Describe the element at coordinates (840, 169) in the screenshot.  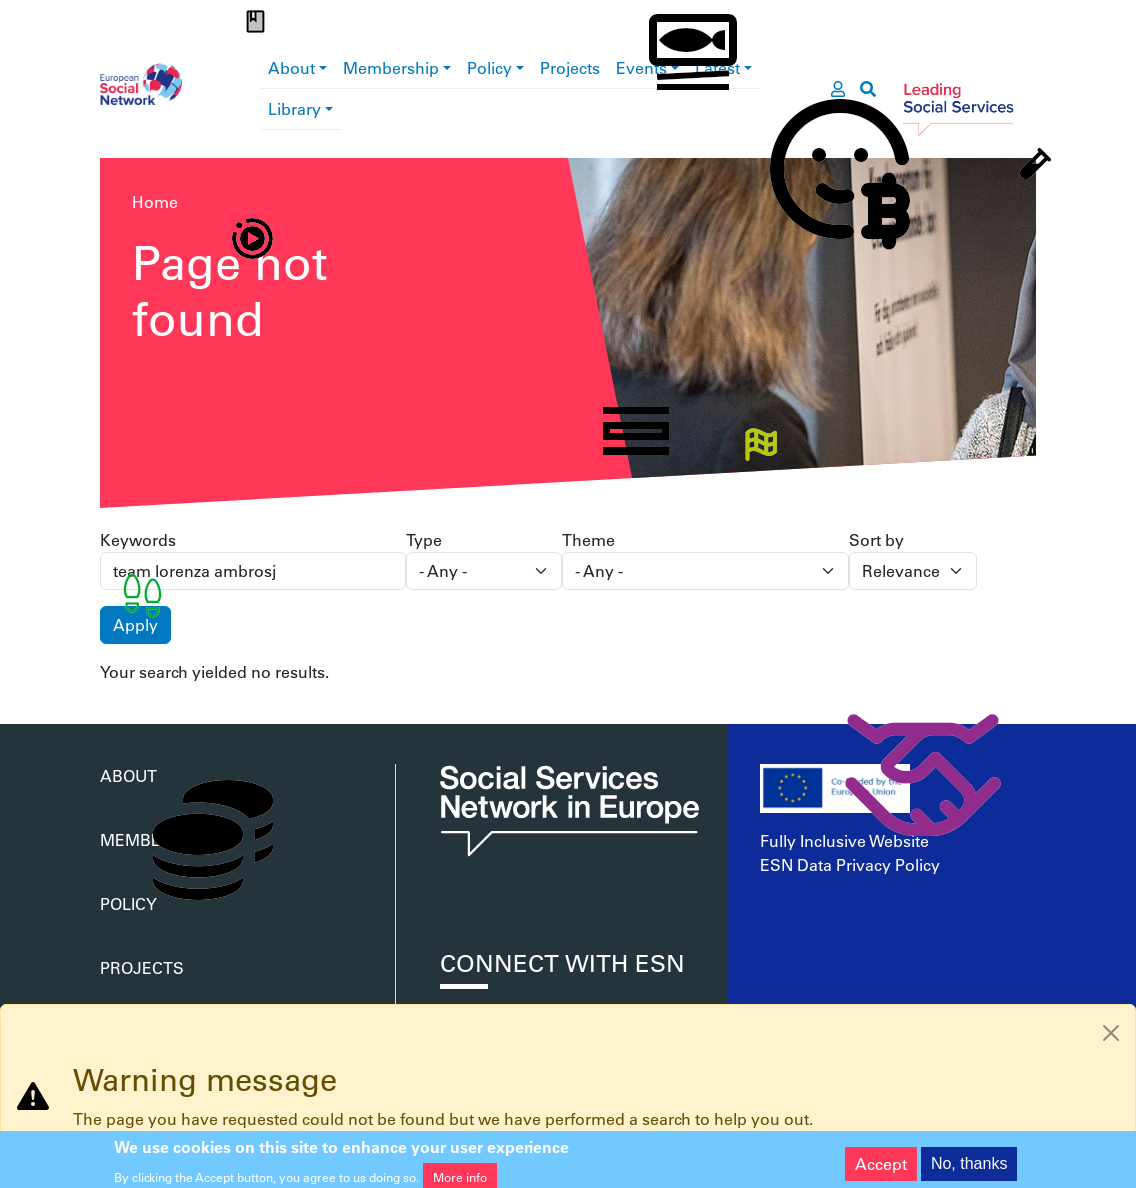
I see `view bitcoin wallet mood or status` at that location.